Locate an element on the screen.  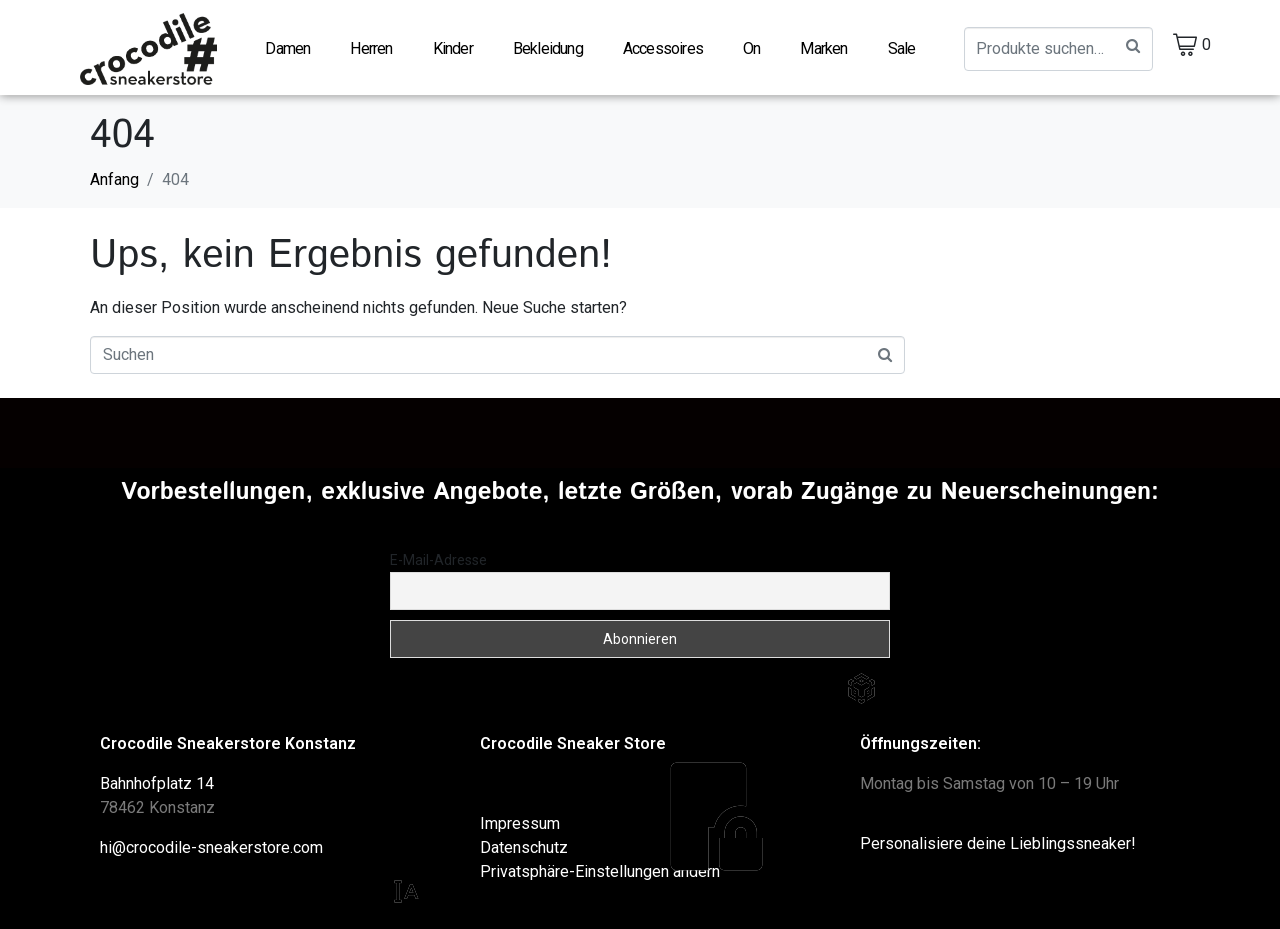
indicates phone is locked or secured is located at coordinates (708, 816).